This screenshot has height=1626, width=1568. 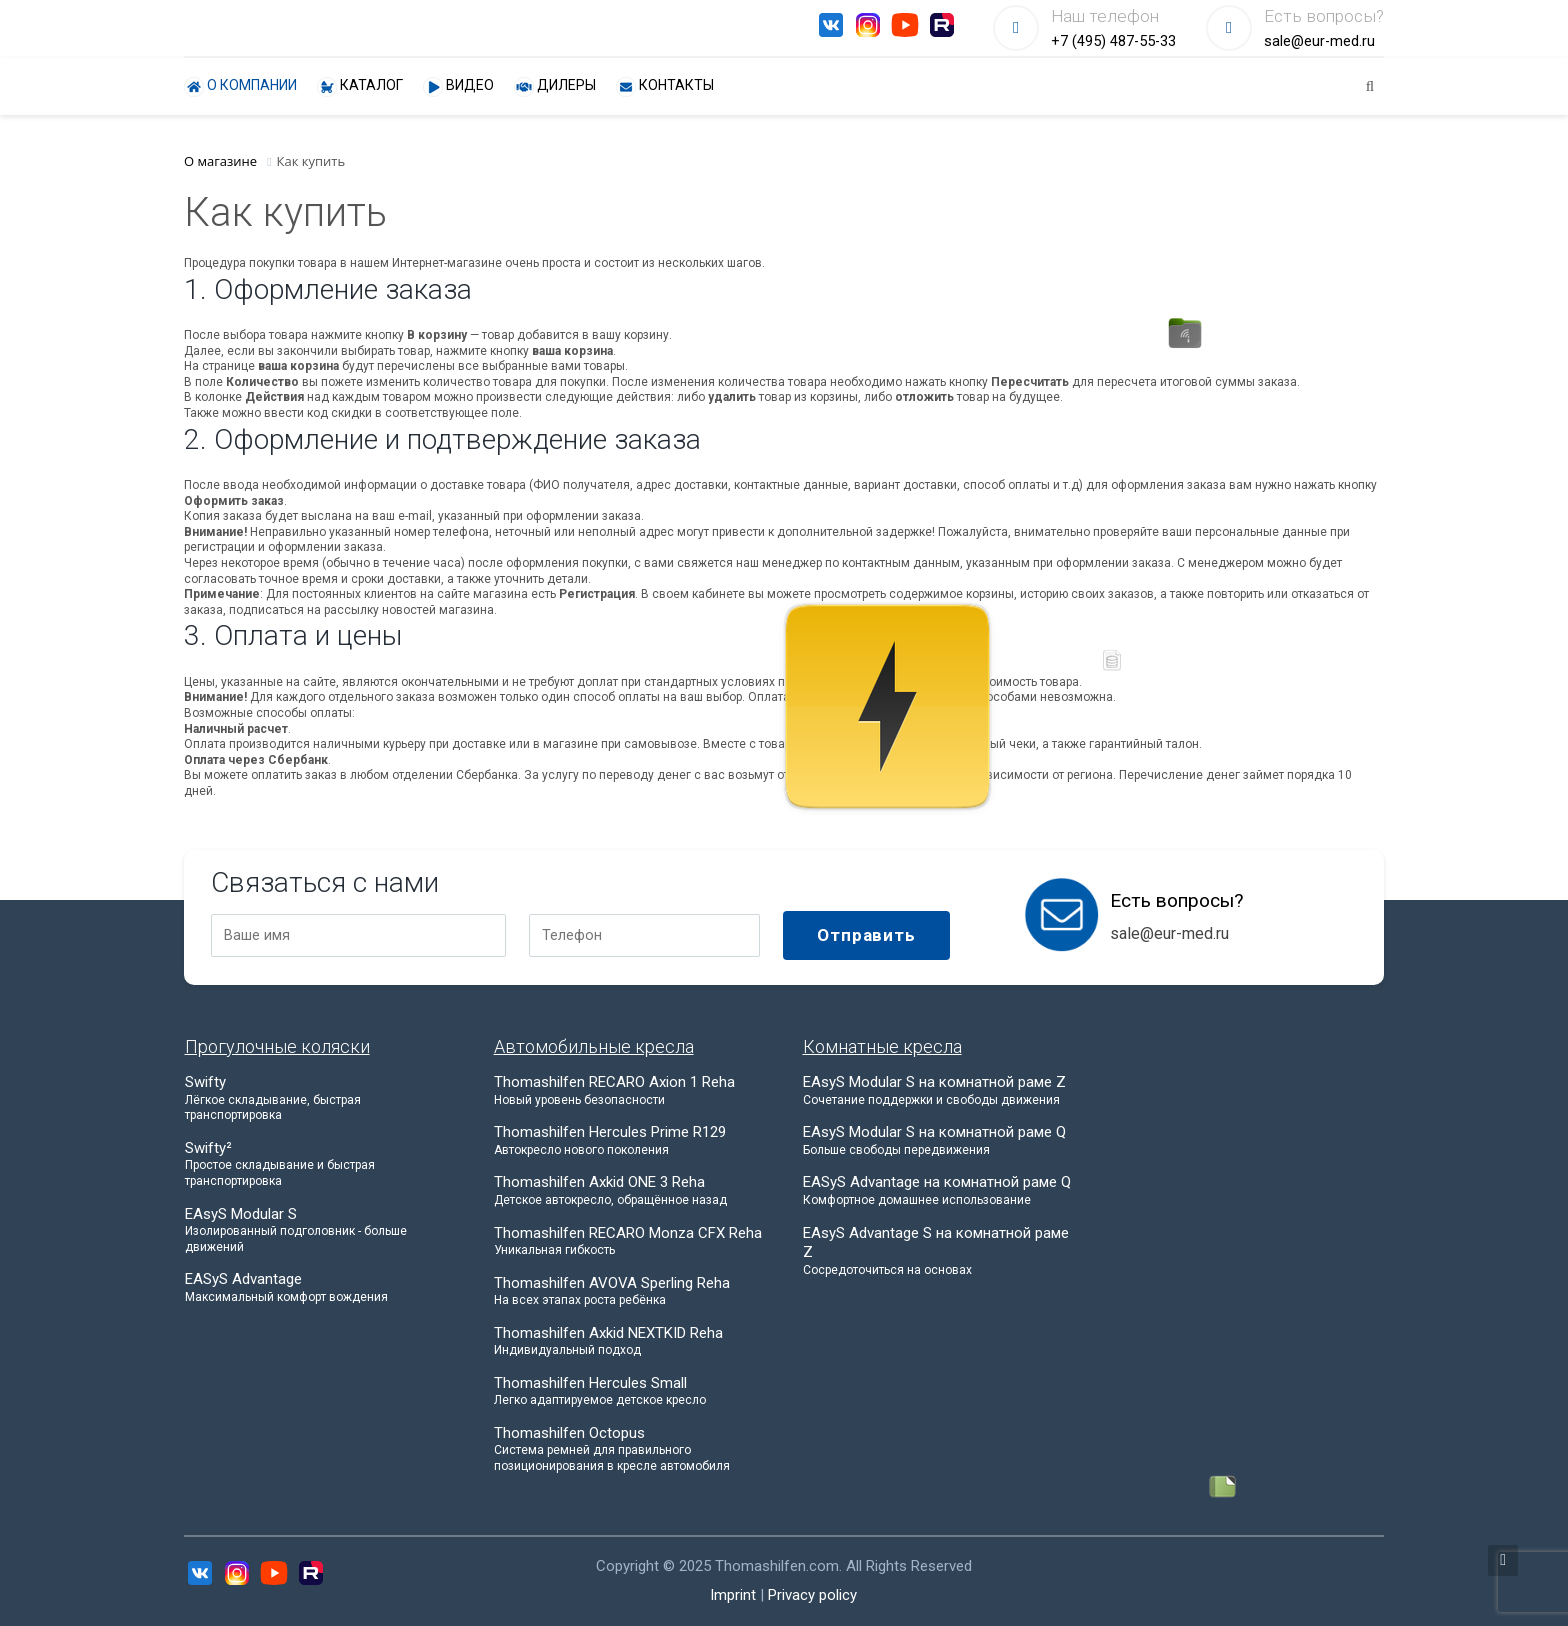 What do you see at coordinates (887, 706) in the screenshot?
I see `open power management settings` at bounding box center [887, 706].